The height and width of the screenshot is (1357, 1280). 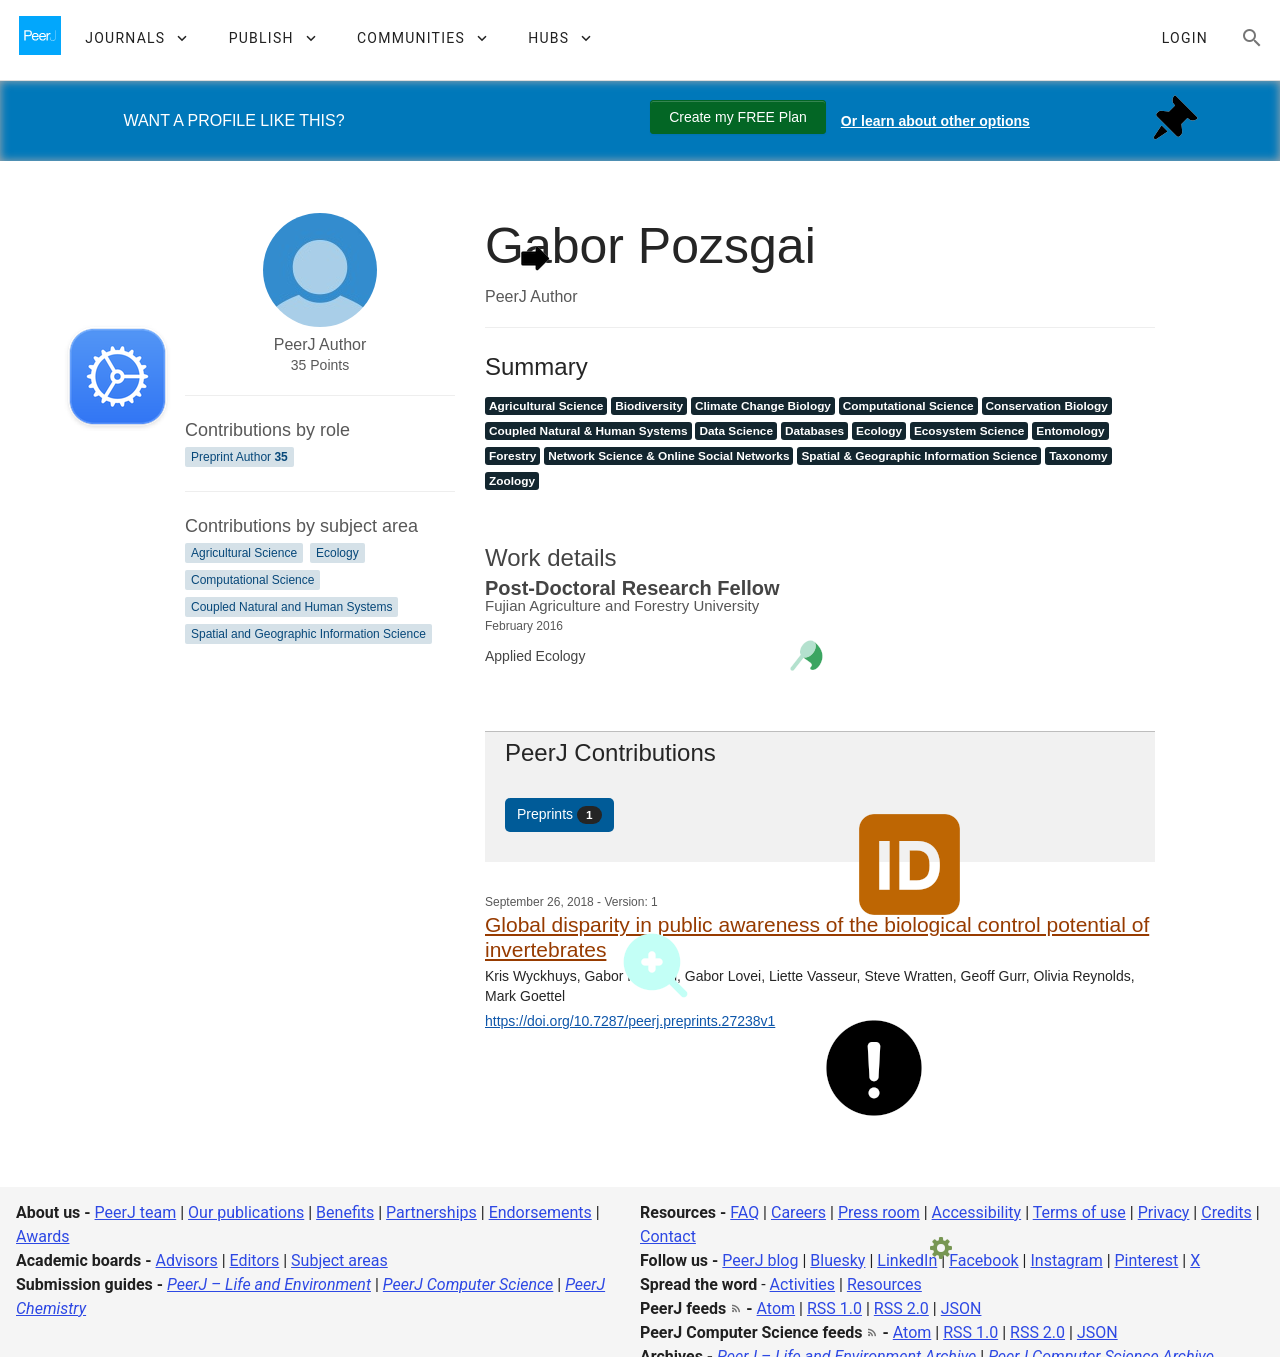 What do you see at coordinates (806, 655) in the screenshot?
I see `discord bug hunter badge indicating a user who finds and reports bugs` at bounding box center [806, 655].